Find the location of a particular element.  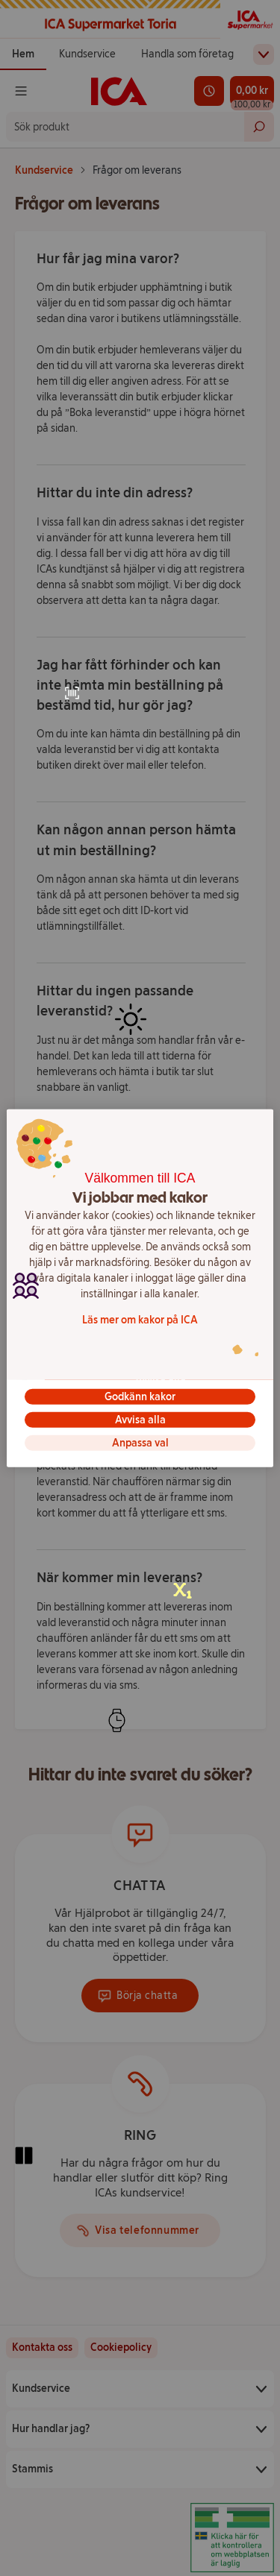

switch to light mode is located at coordinates (131, 1019).